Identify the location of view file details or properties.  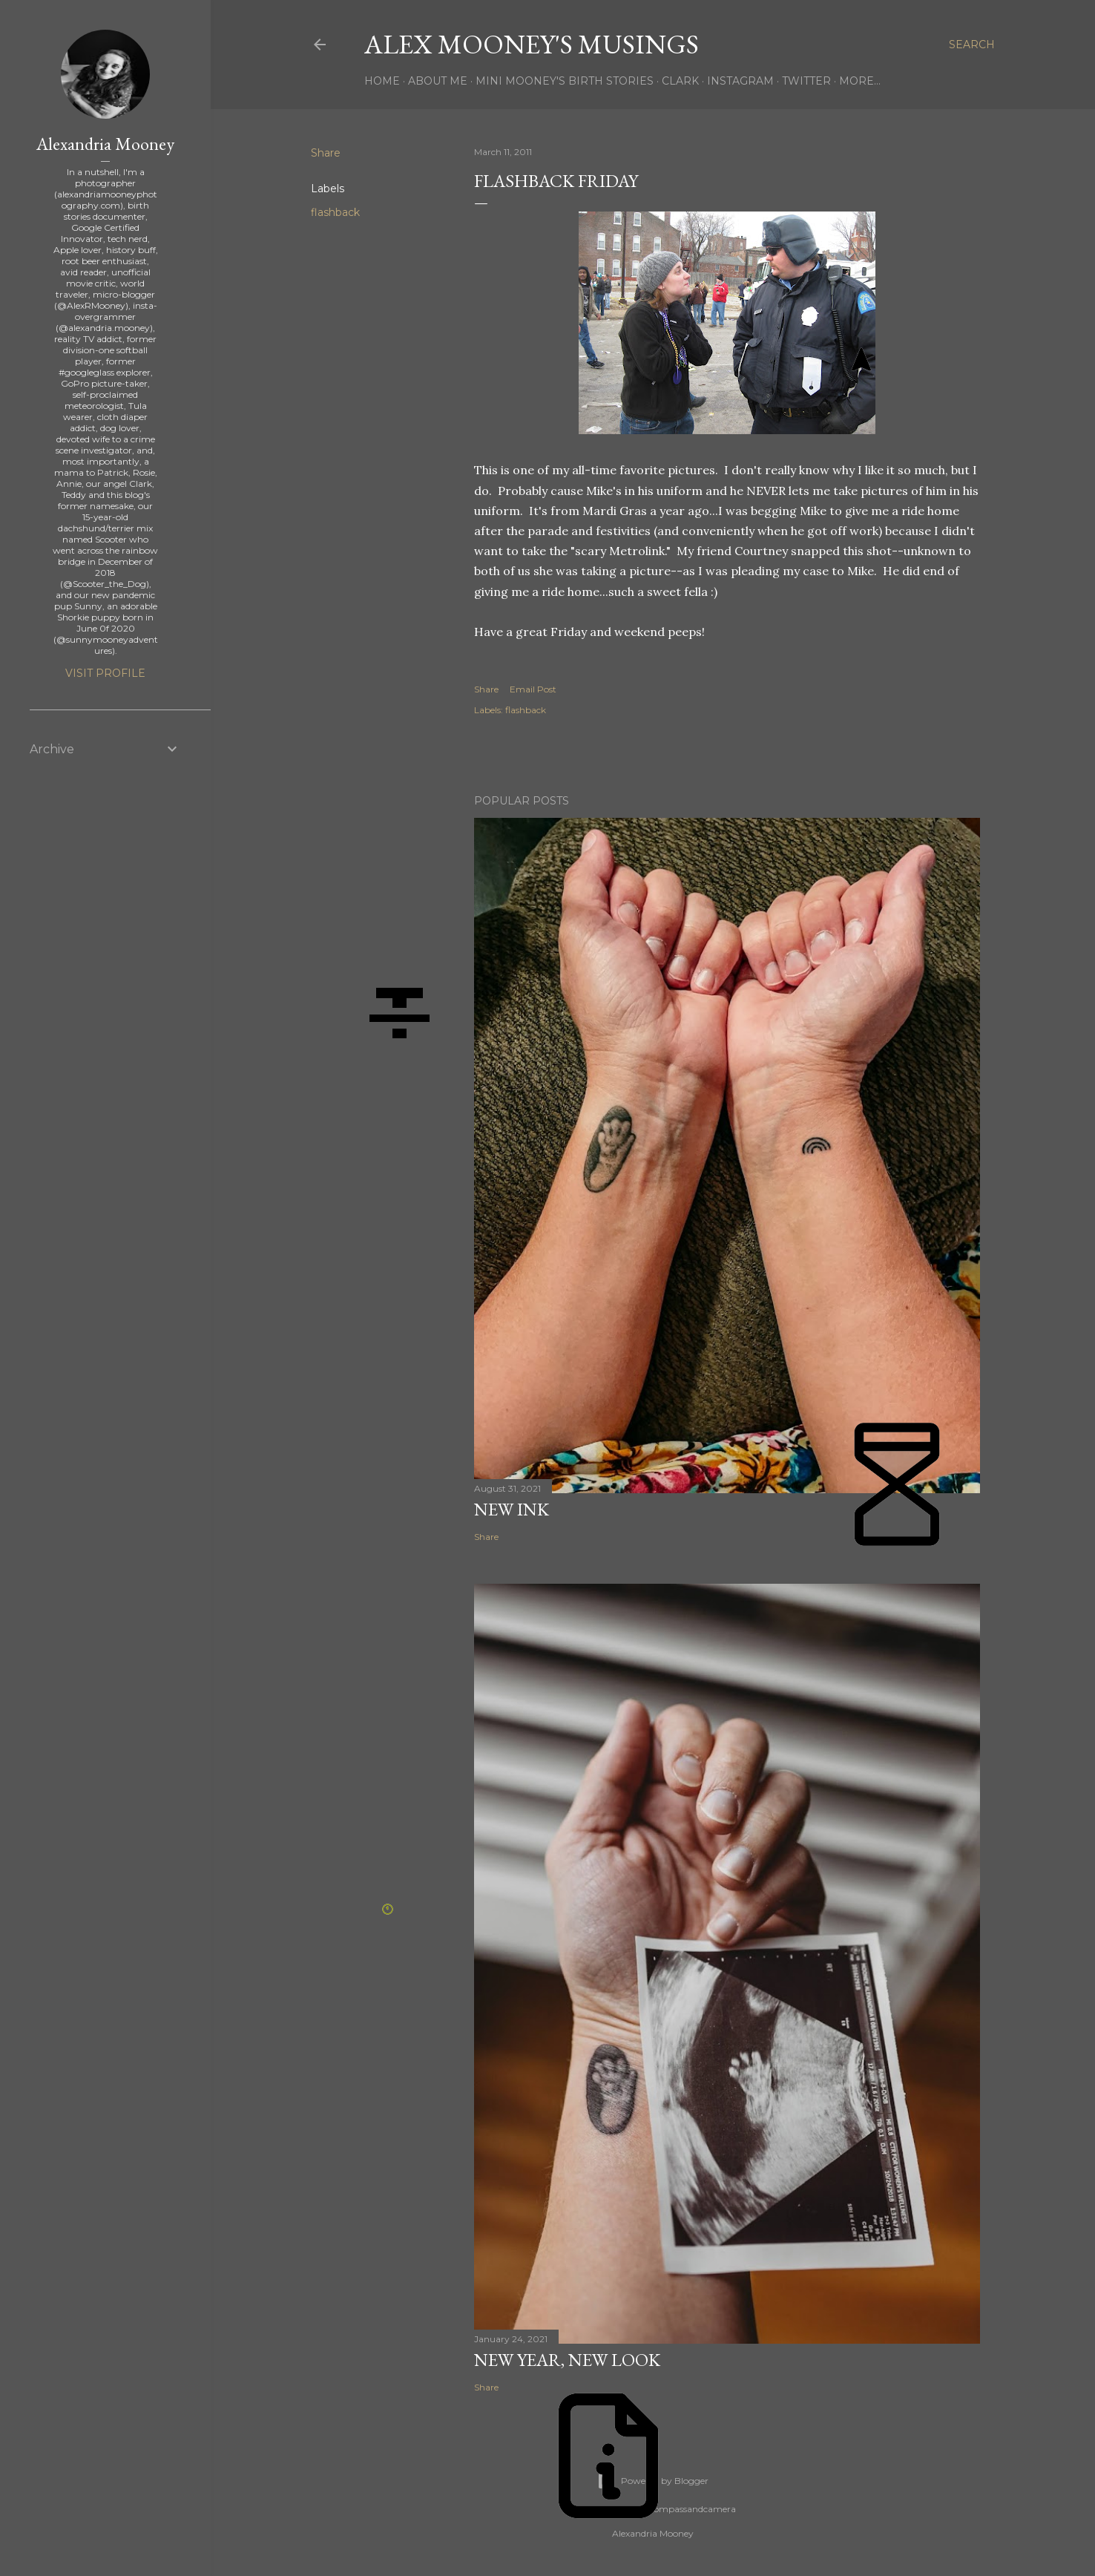
(608, 2456).